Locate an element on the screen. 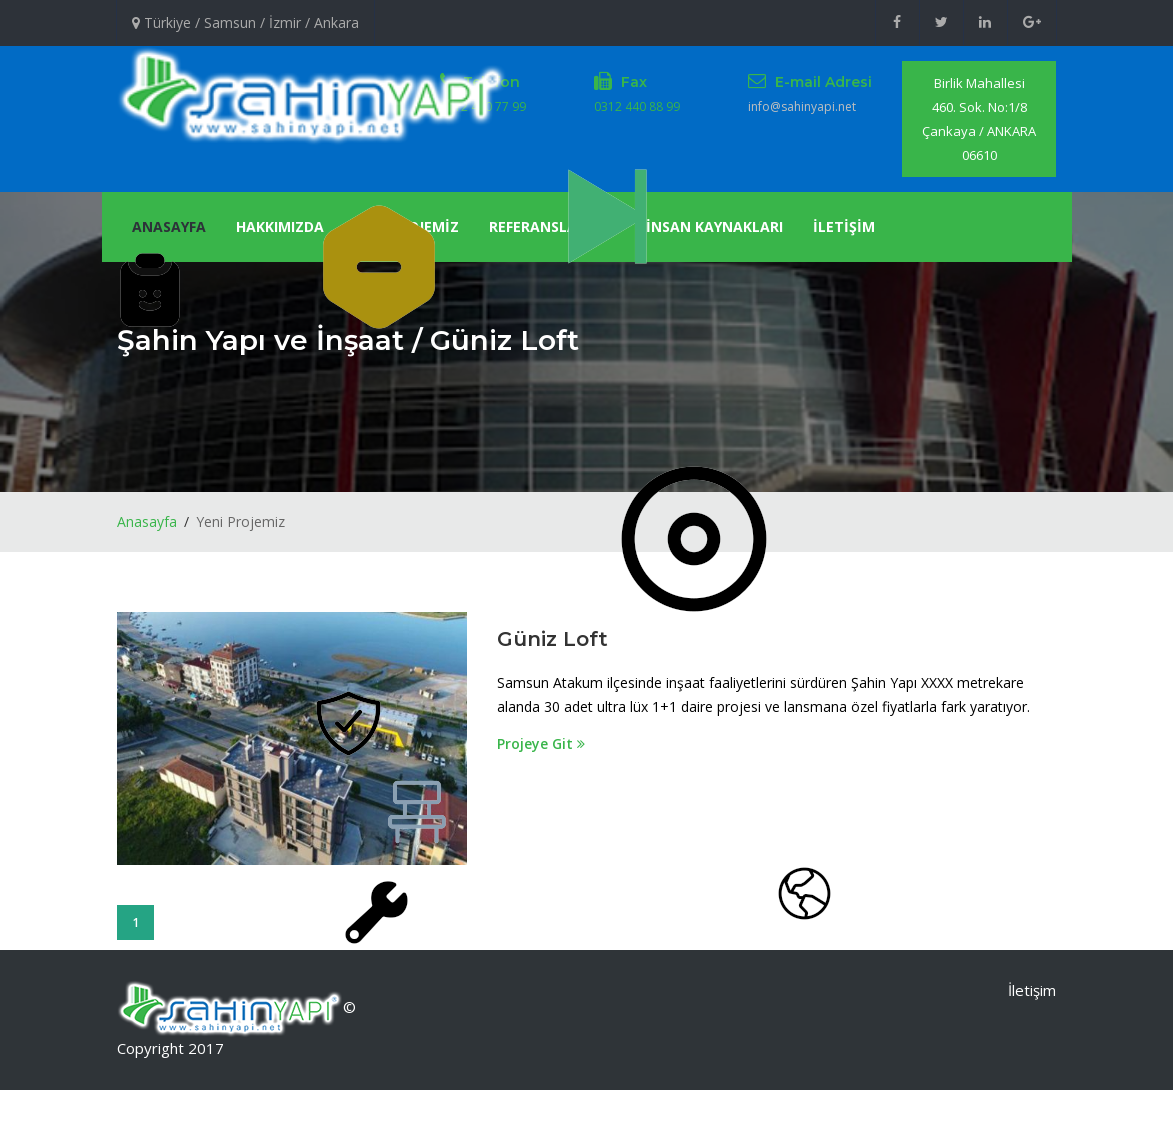 The height and width of the screenshot is (1139, 1173). access settings or configuration options is located at coordinates (376, 912).